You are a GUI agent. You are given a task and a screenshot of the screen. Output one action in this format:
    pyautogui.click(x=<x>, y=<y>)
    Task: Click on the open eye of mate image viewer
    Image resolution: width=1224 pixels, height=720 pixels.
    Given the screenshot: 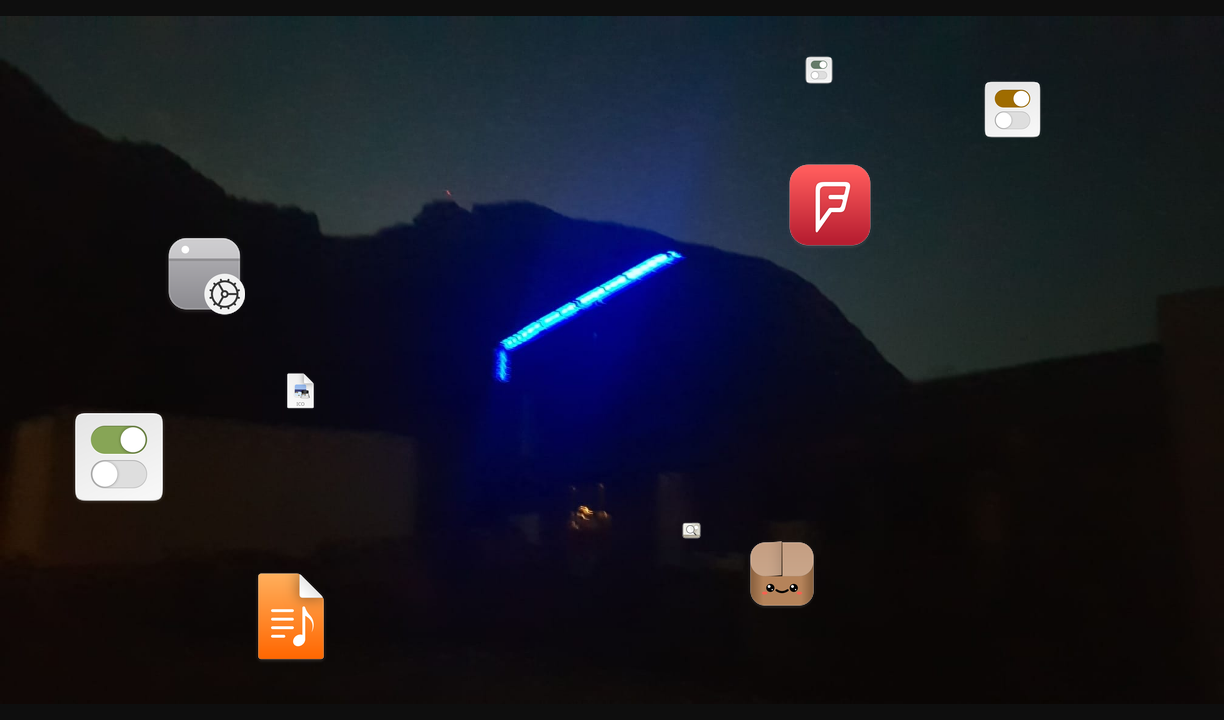 What is the action you would take?
    pyautogui.click(x=691, y=530)
    